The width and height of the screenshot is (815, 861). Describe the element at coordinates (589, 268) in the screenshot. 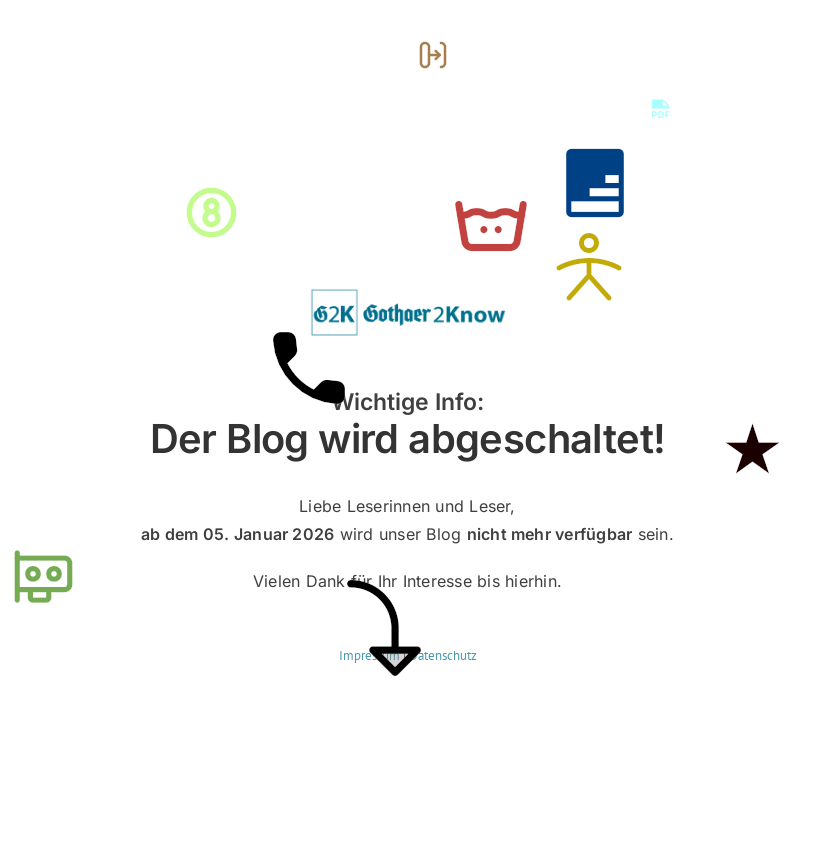

I see `view user profile` at that location.